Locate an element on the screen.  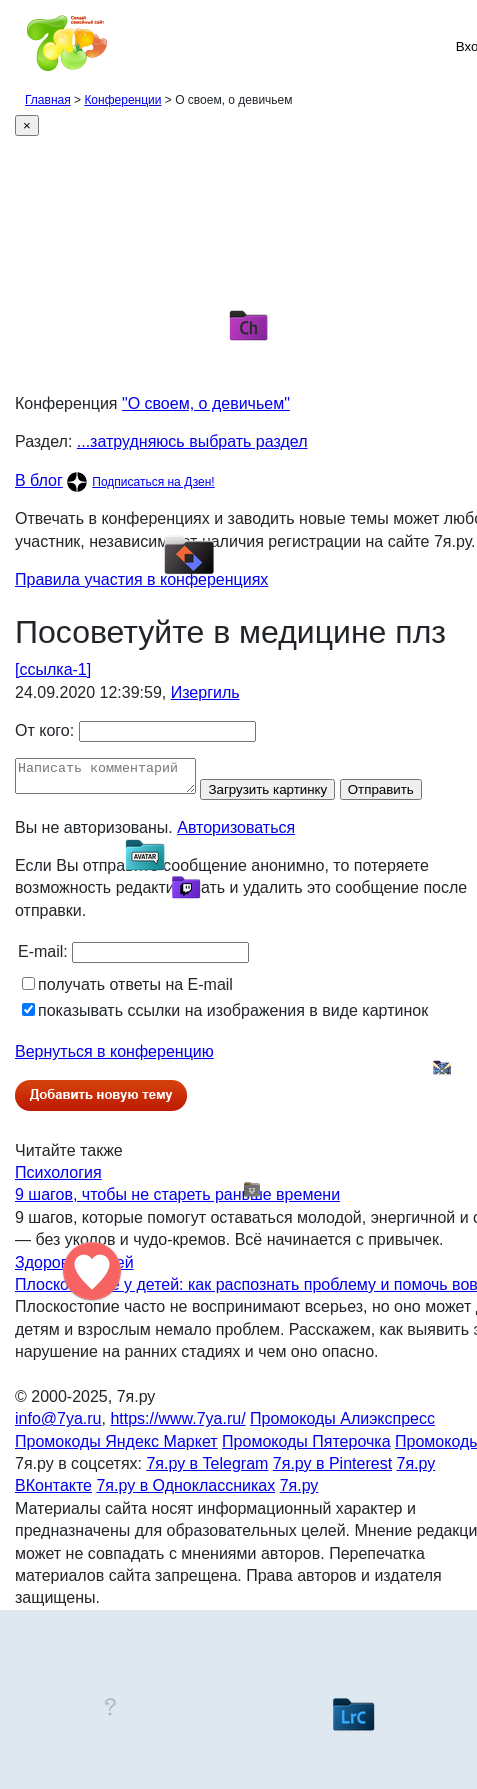
open folder containing Twitch-related files is located at coordinates (186, 888).